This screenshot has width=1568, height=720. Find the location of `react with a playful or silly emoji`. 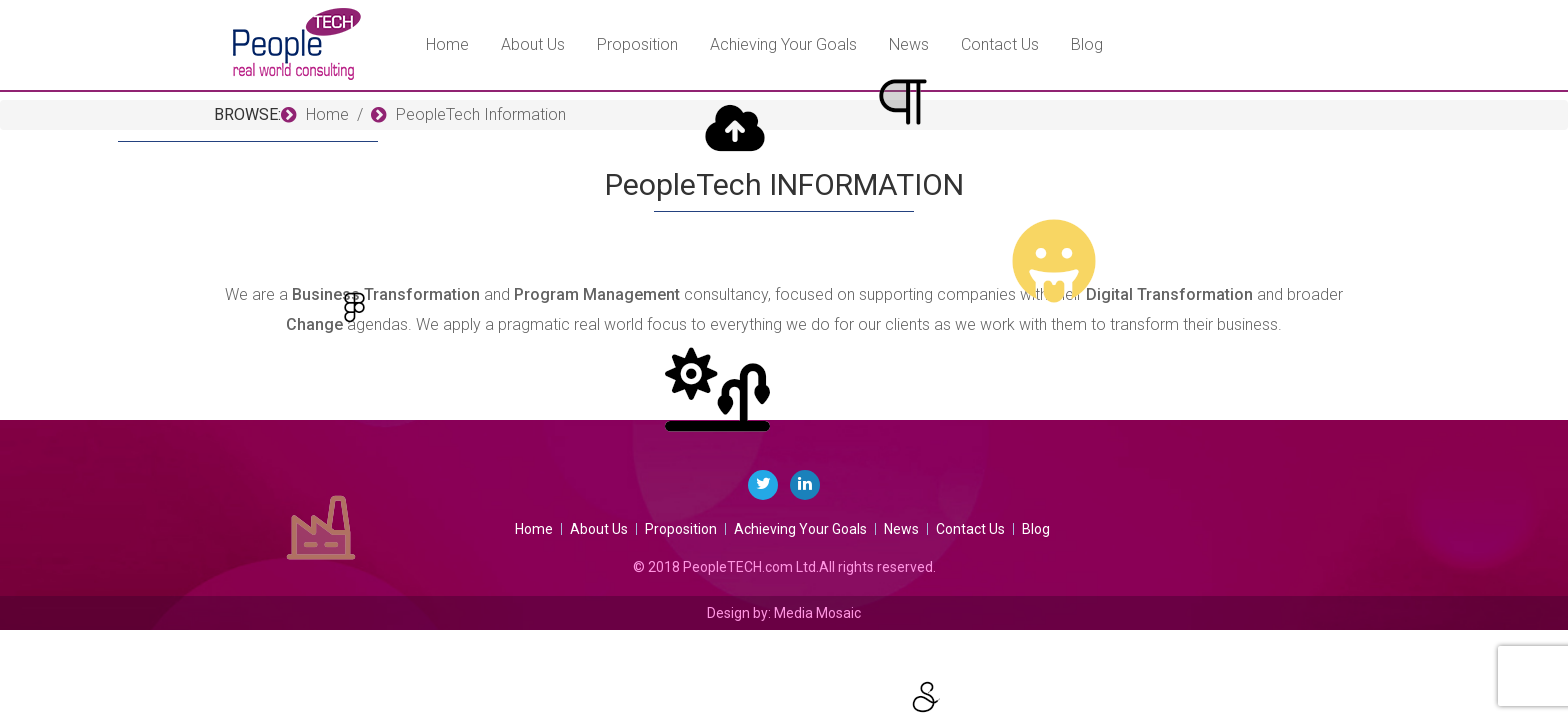

react with a playful or silly emoji is located at coordinates (1054, 261).